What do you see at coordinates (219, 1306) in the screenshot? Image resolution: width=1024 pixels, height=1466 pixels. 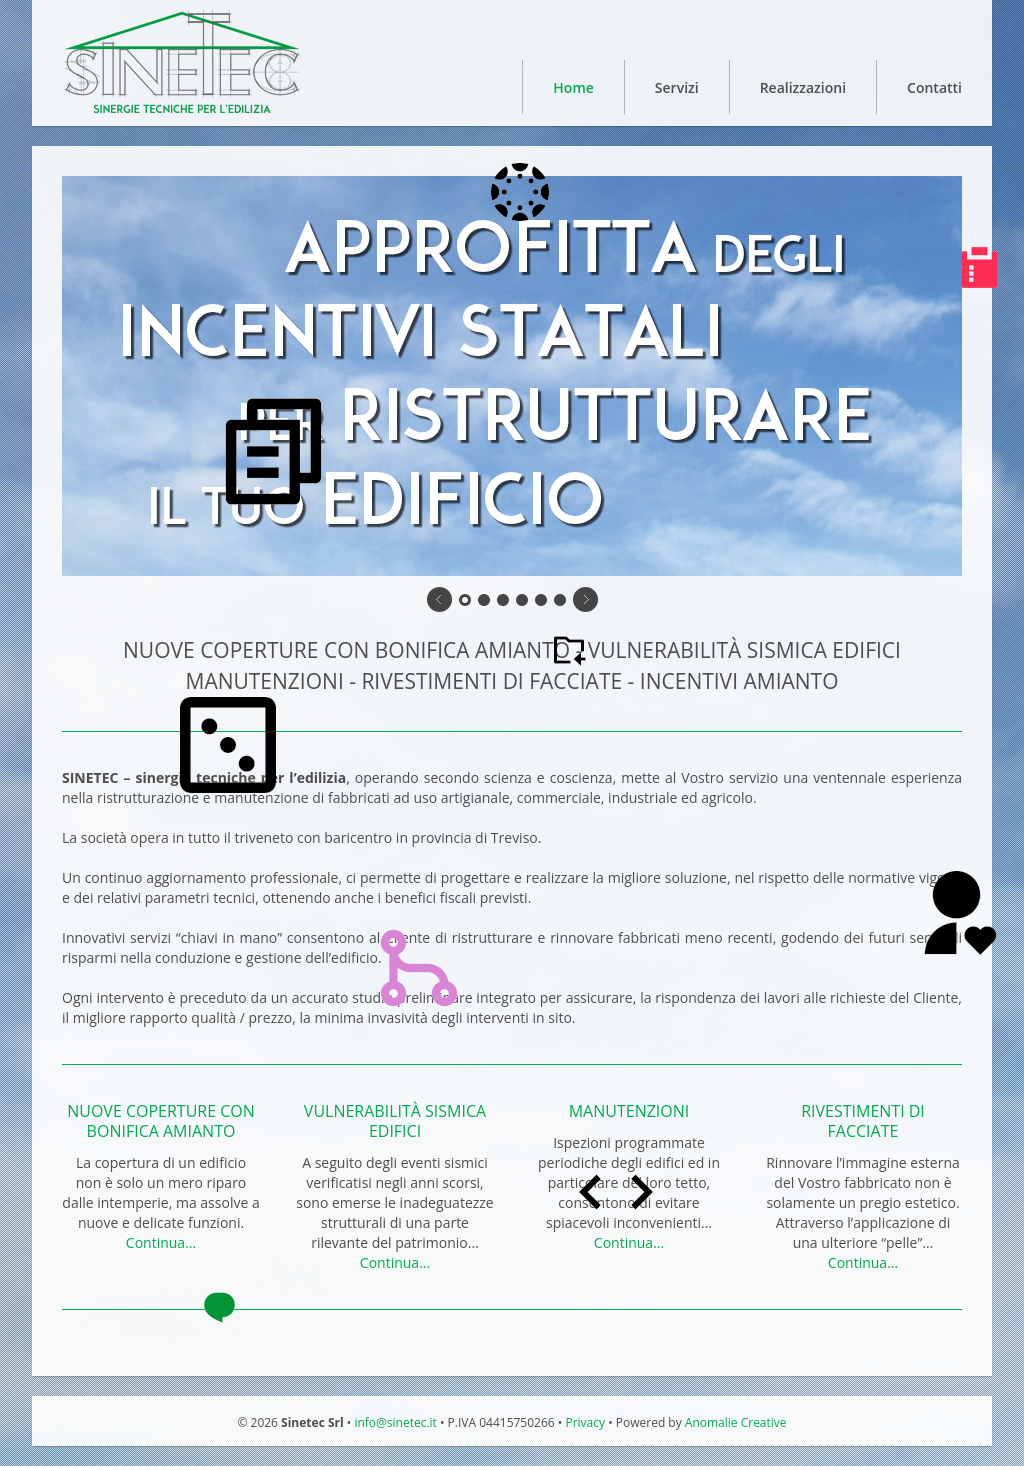 I see `open chat or messaging` at bounding box center [219, 1306].